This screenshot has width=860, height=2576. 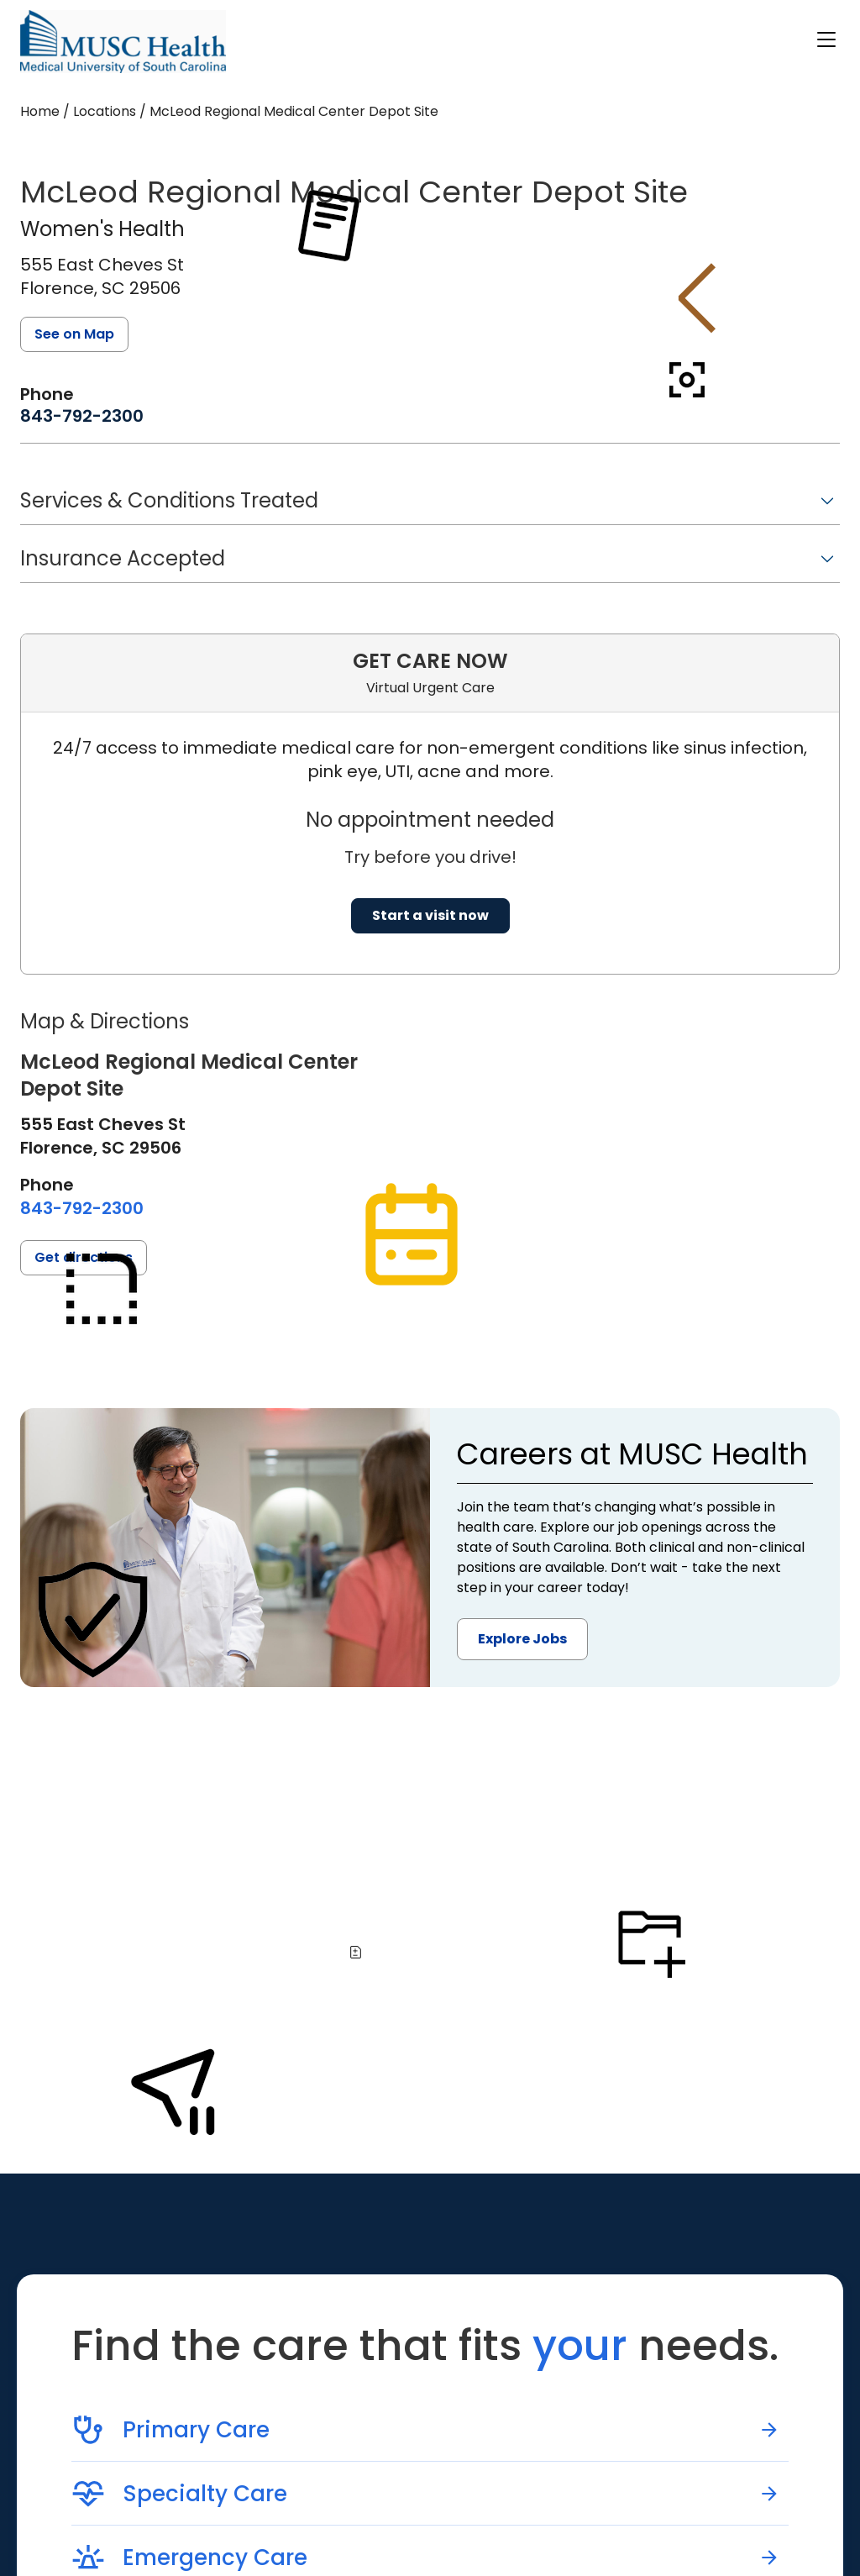 I want to click on pause location sharing, so click(x=173, y=2090).